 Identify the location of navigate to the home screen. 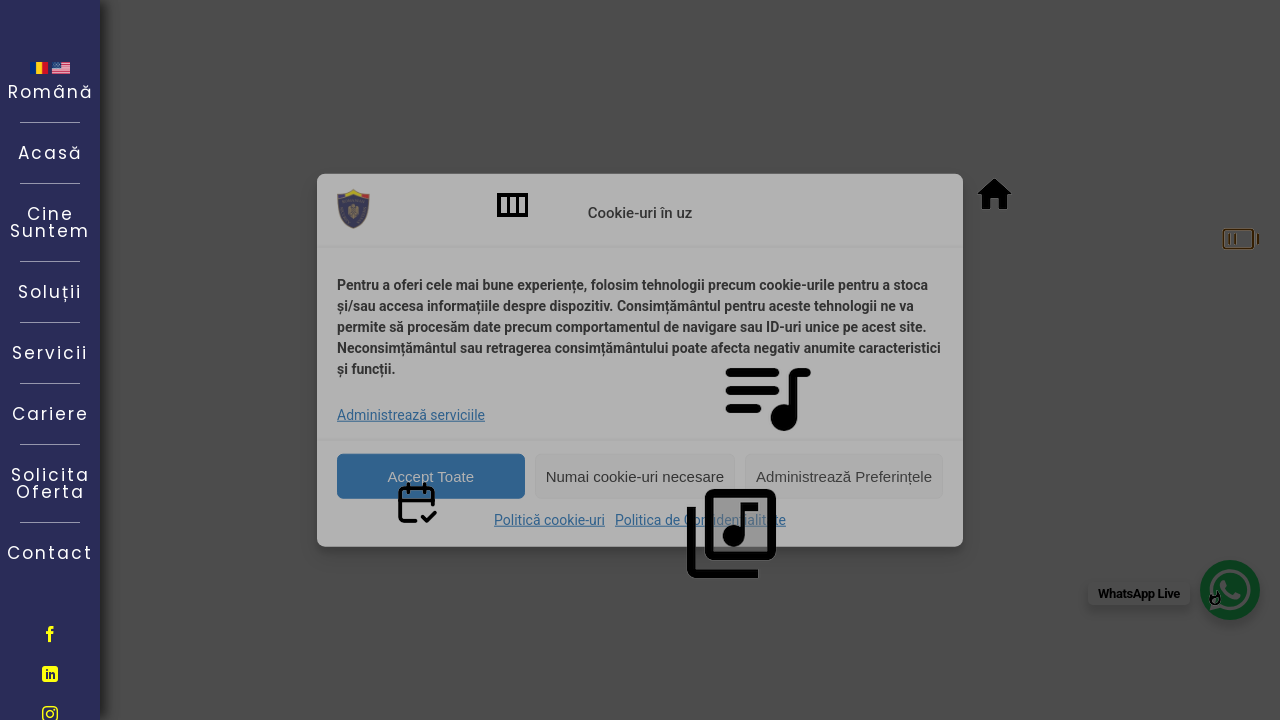
(994, 194).